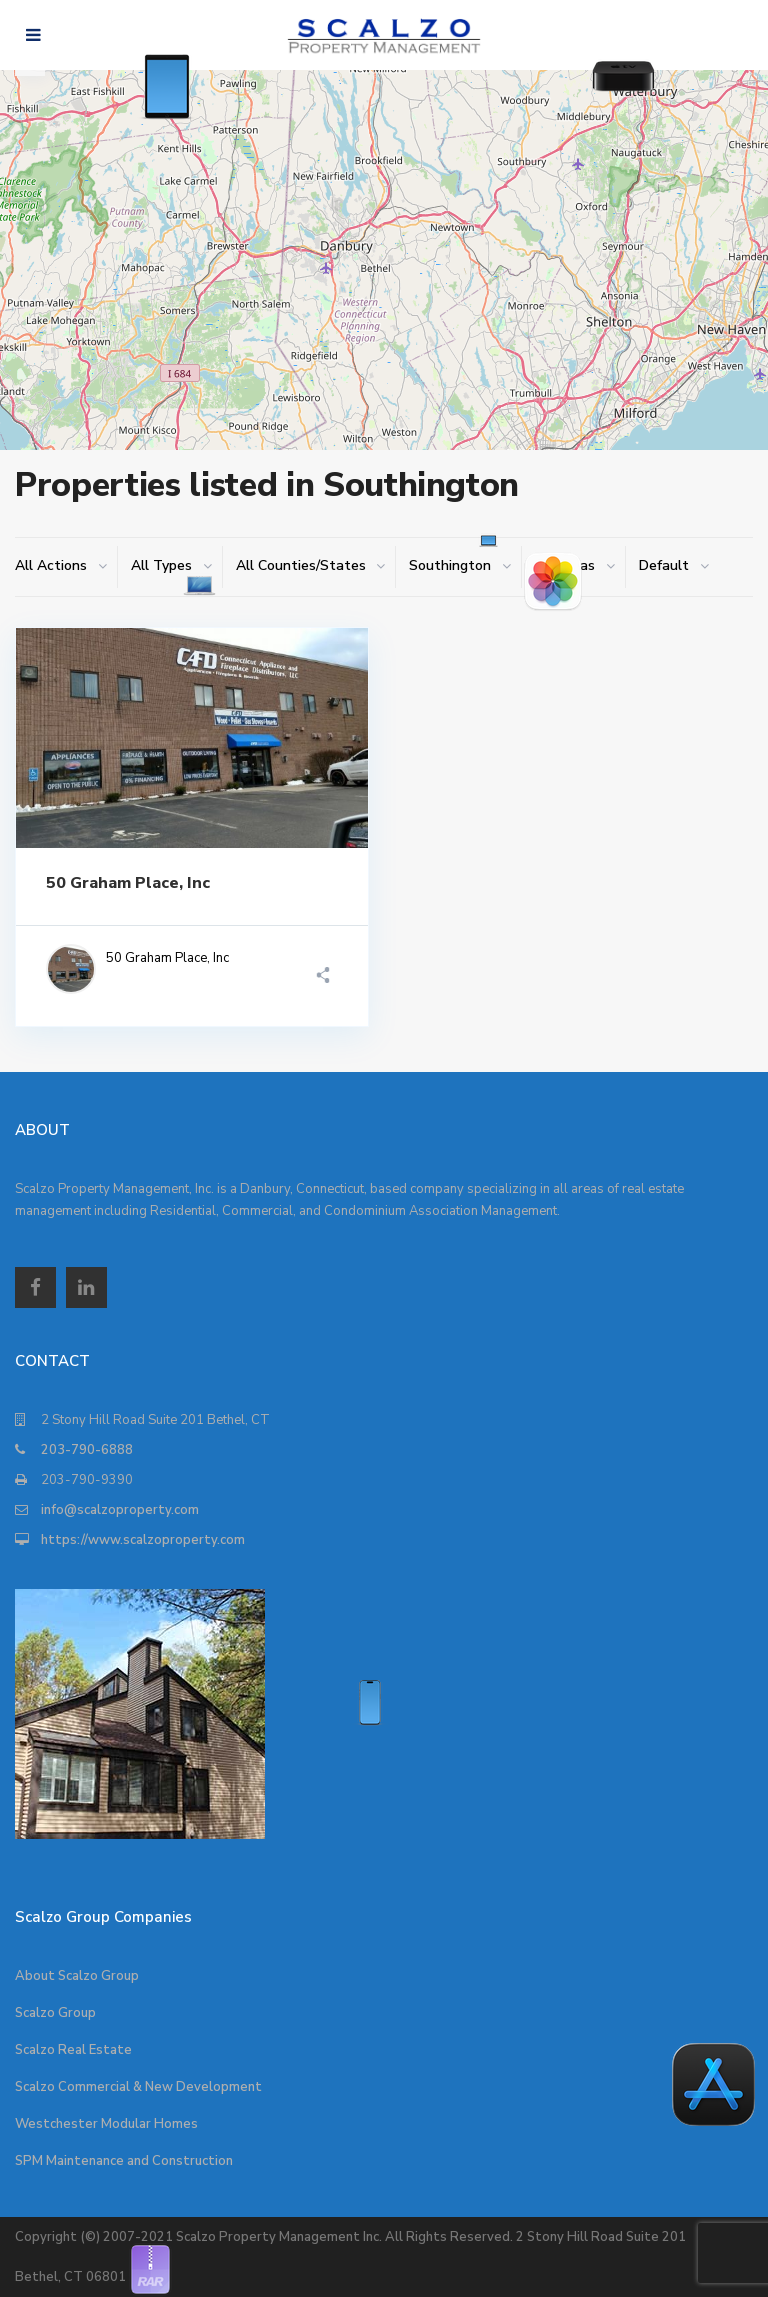  Describe the element at coordinates (623, 66) in the screenshot. I see `apple tv device icon` at that location.